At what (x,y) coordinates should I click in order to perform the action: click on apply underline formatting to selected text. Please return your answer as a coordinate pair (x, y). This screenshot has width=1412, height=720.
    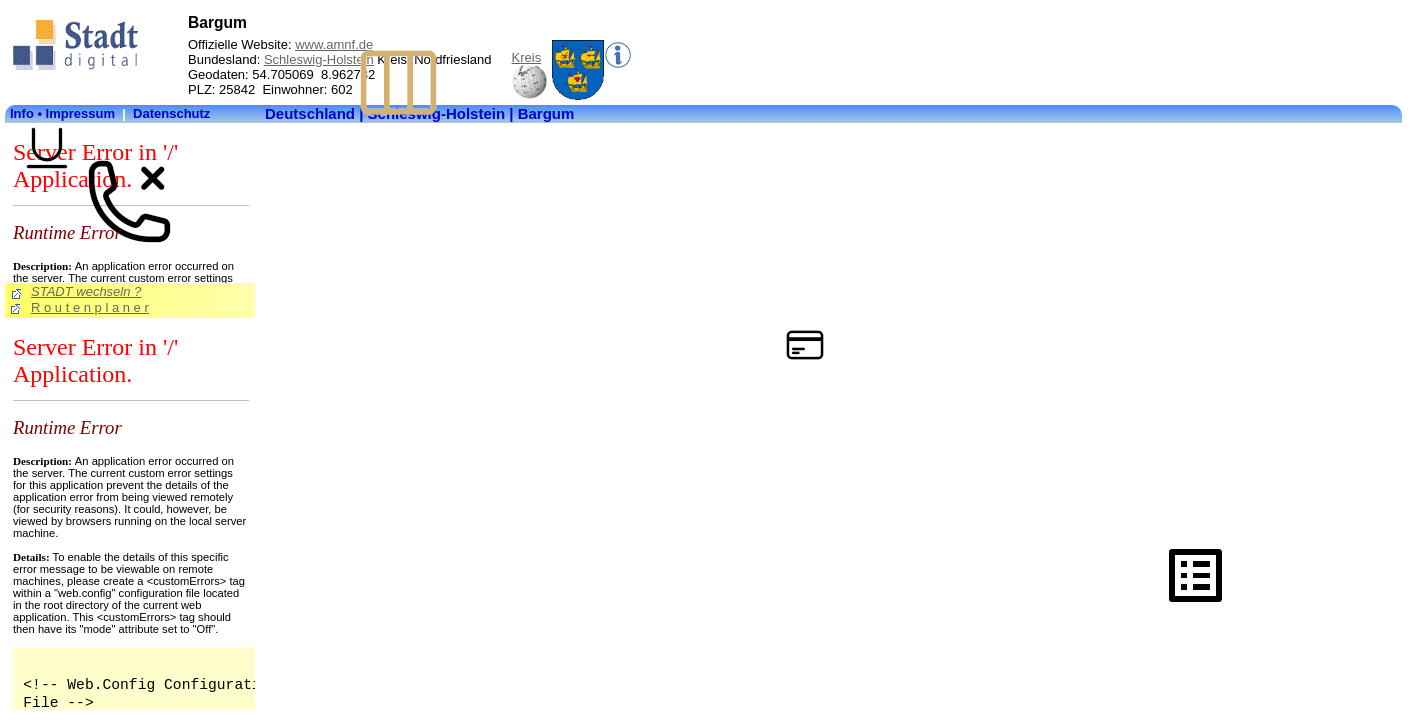
    Looking at the image, I should click on (47, 148).